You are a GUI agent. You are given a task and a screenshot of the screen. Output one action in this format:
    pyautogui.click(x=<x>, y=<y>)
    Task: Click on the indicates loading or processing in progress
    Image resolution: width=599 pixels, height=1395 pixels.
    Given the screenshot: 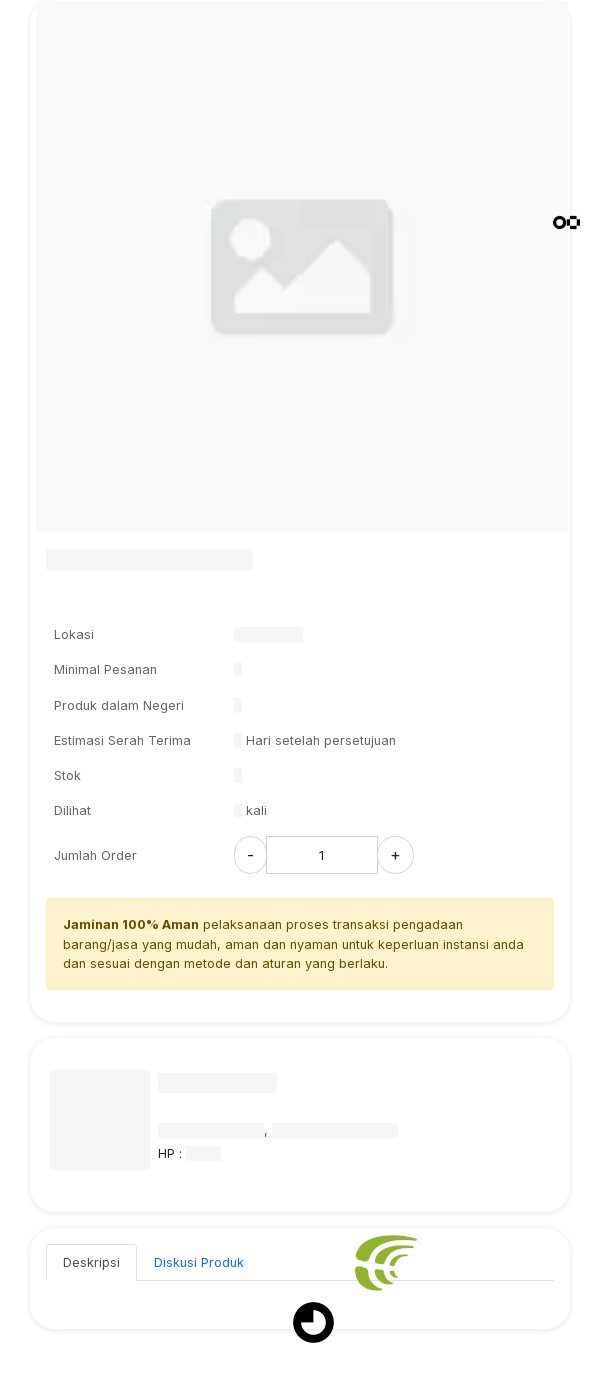 What is the action you would take?
    pyautogui.click(x=313, y=1322)
    